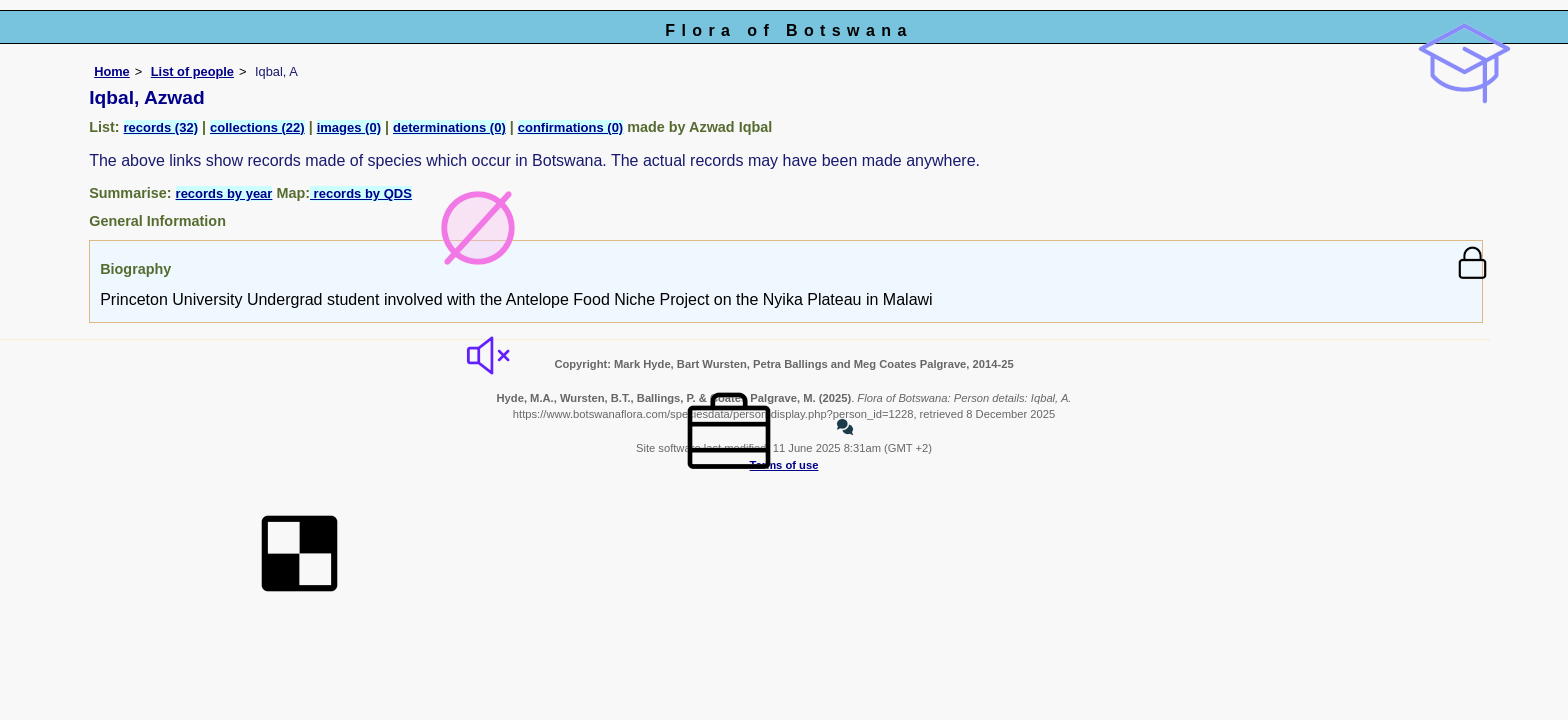 The height and width of the screenshot is (720, 1568). Describe the element at coordinates (845, 427) in the screenshot. I see `open chat or messaging` at that location.